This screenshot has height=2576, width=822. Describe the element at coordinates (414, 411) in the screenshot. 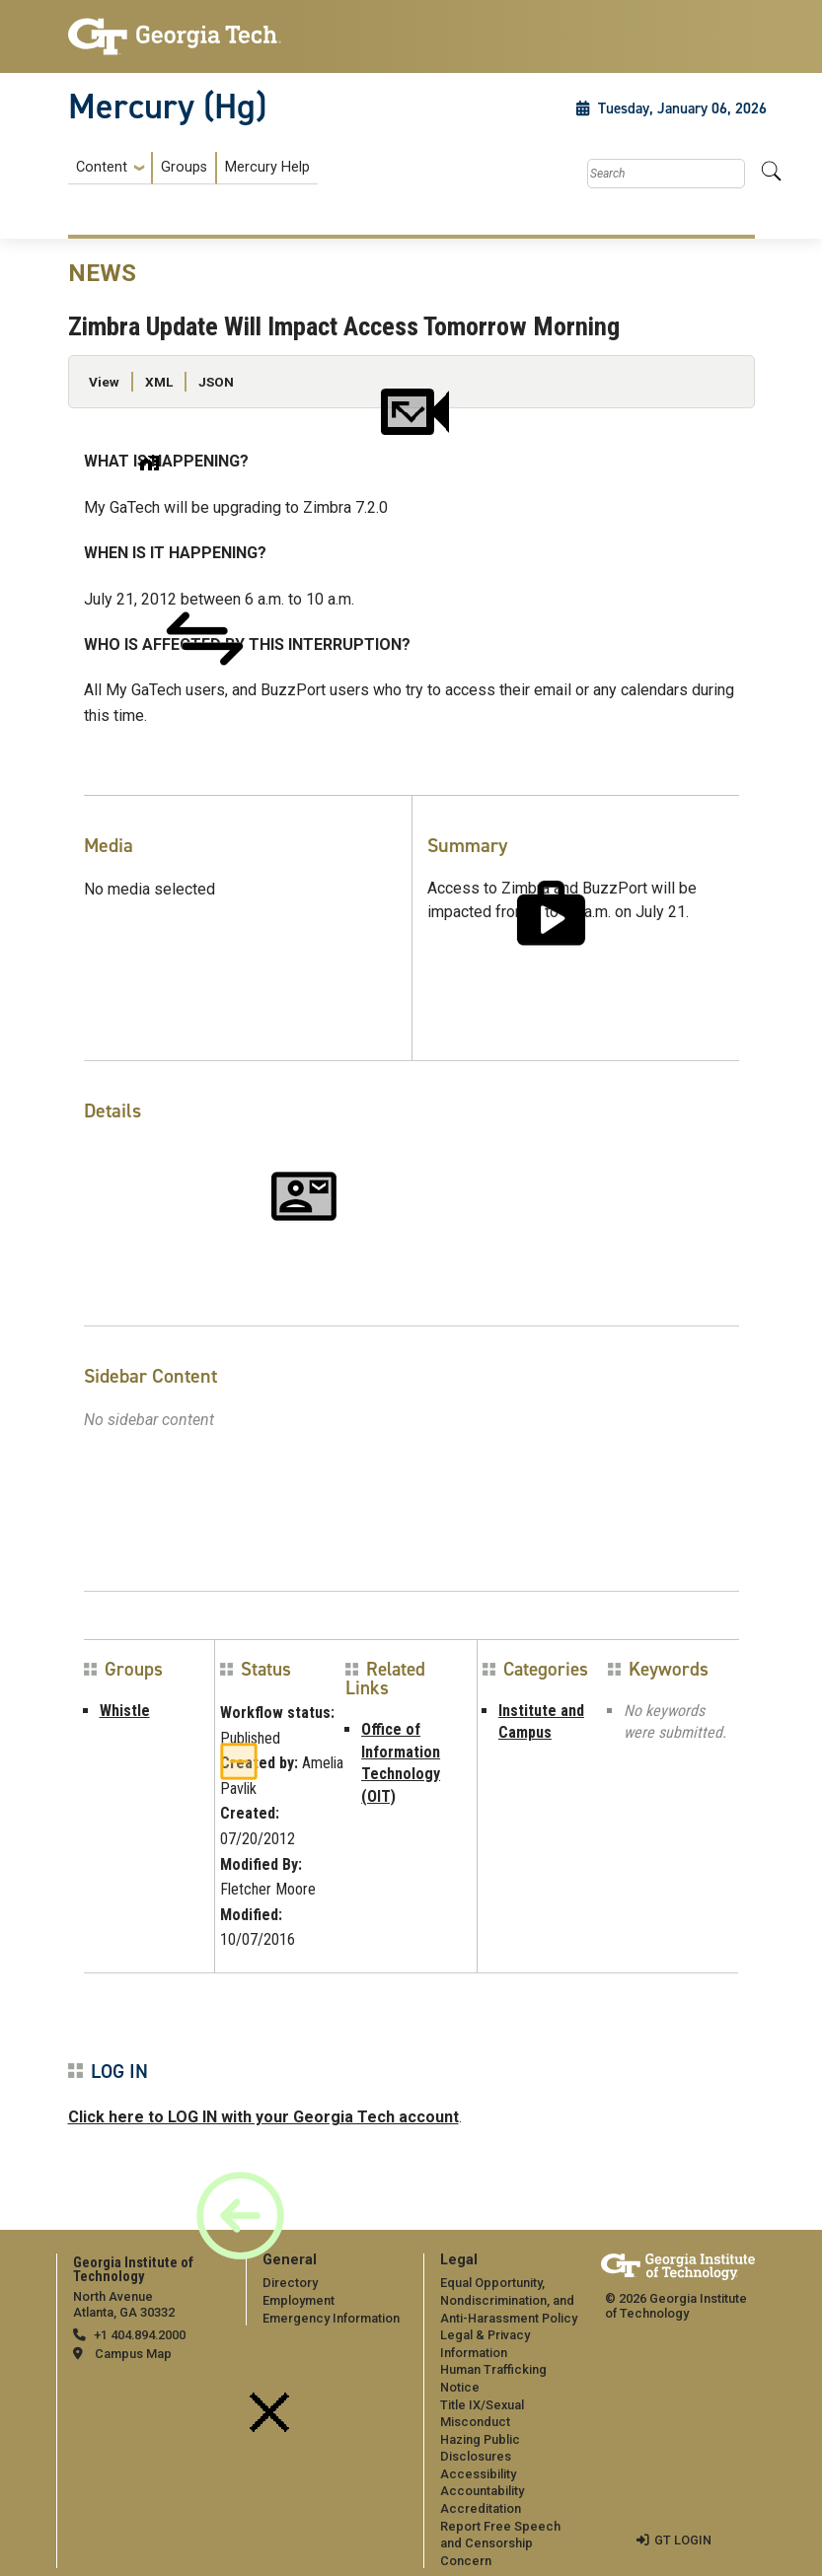

I see `indicates a missed video call` at that location.